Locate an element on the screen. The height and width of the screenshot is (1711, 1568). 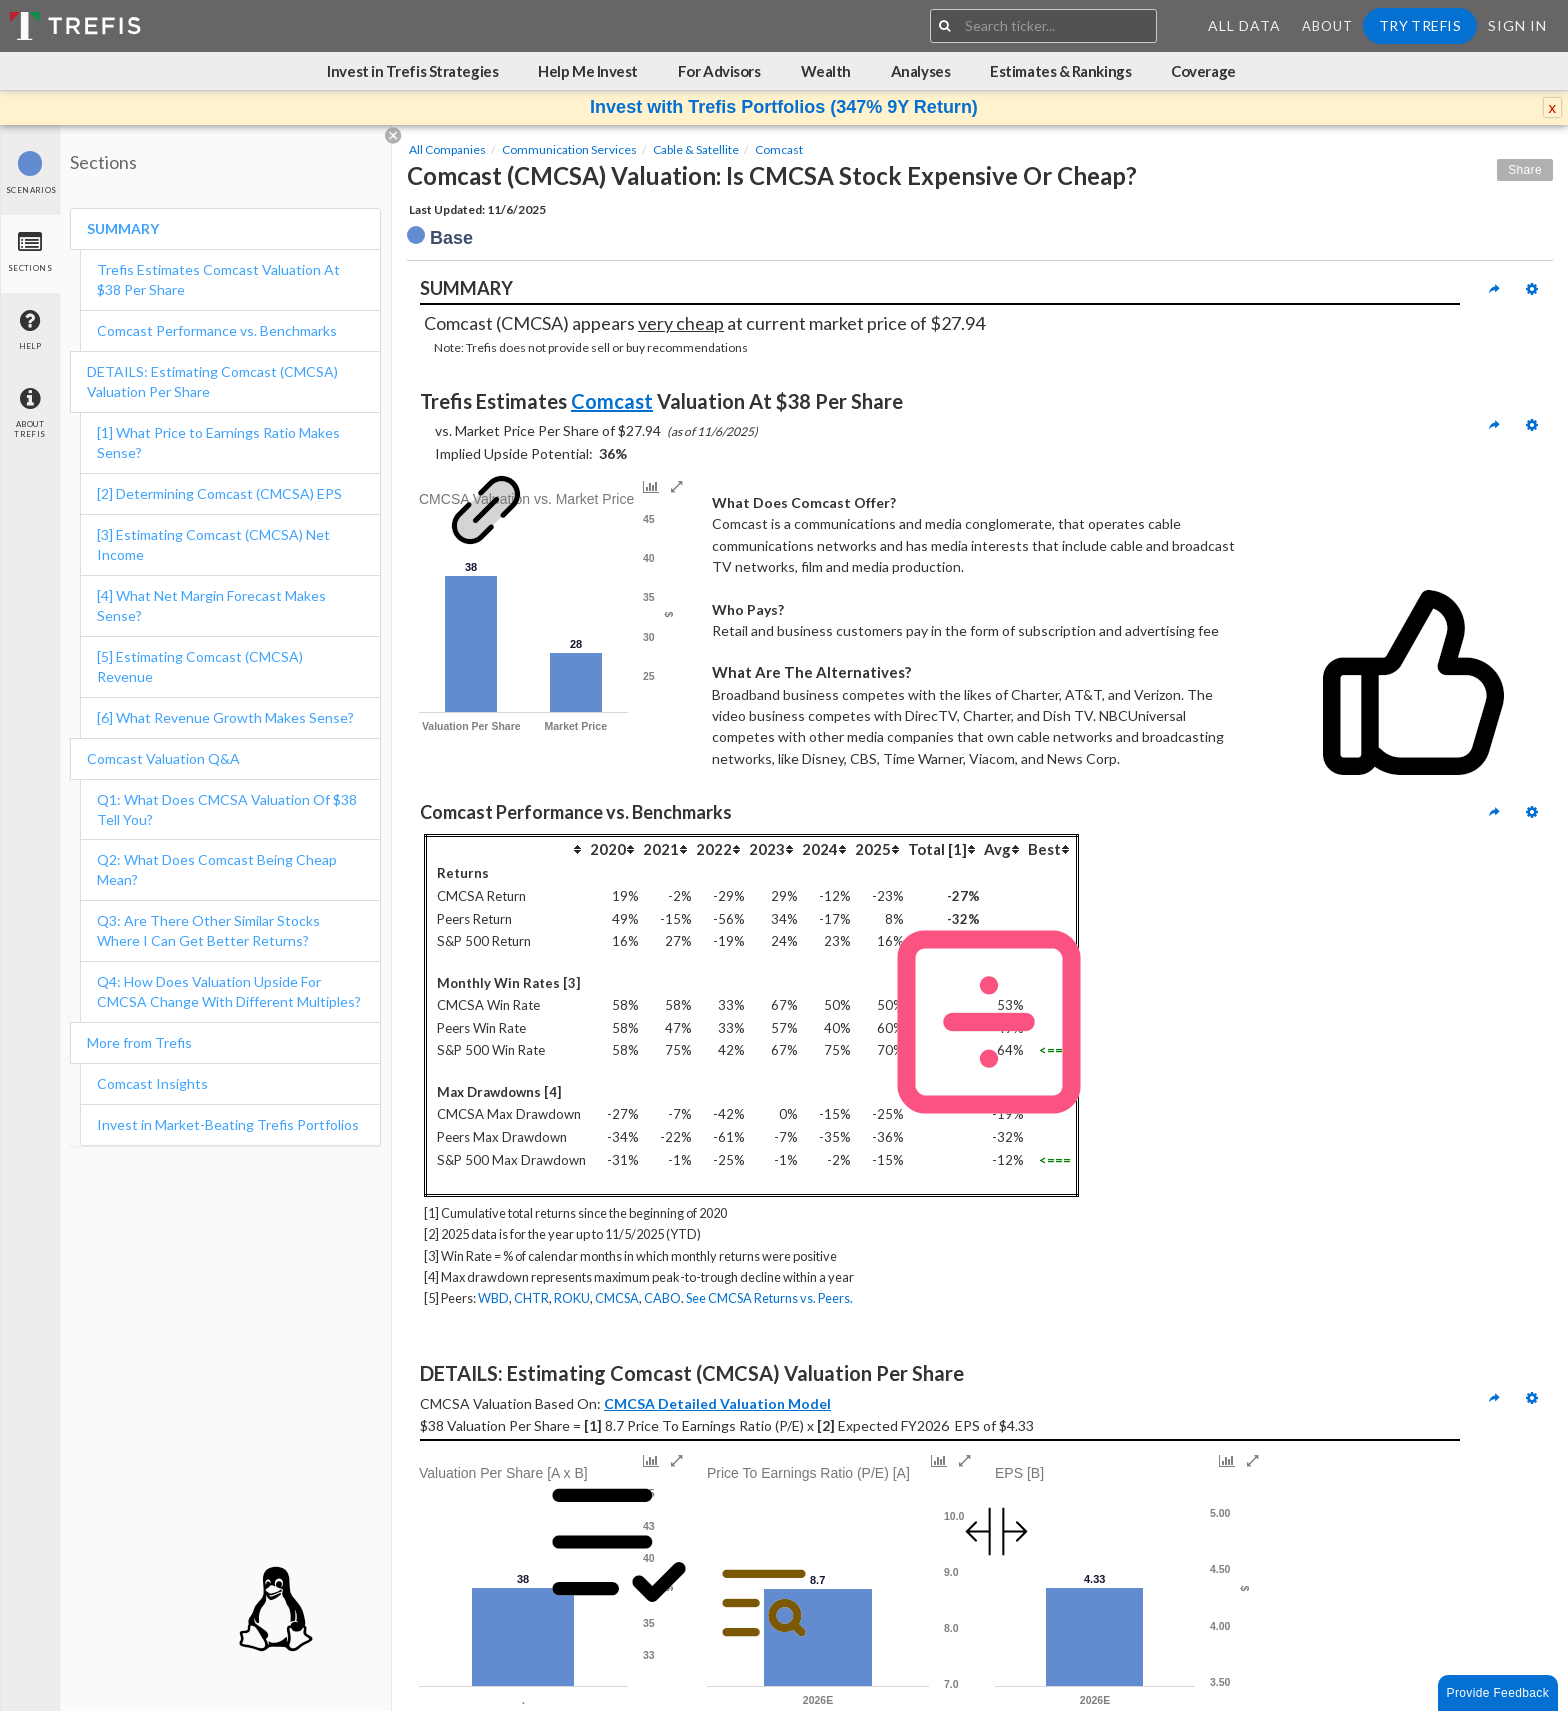
view completed tasks is located at coordinates (619, 1542).